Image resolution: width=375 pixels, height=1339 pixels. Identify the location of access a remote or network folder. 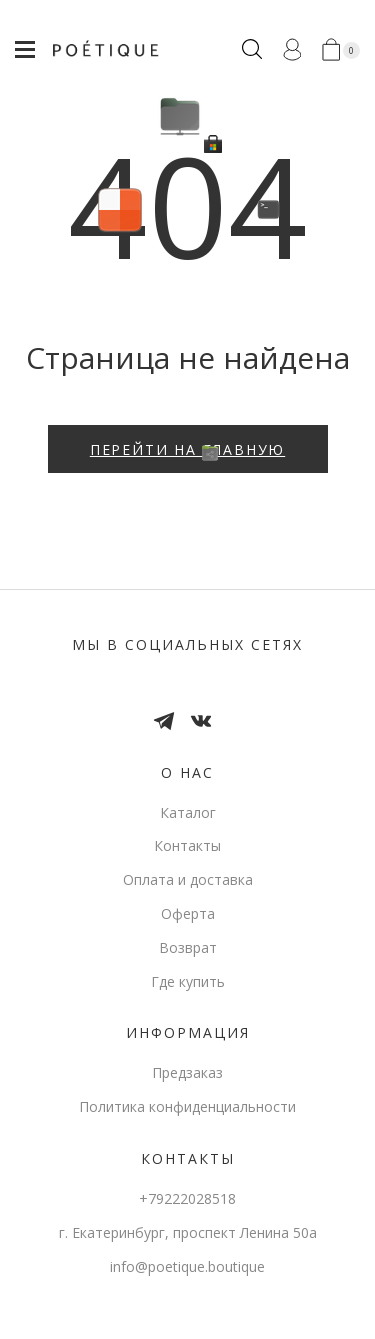
(180, 116).